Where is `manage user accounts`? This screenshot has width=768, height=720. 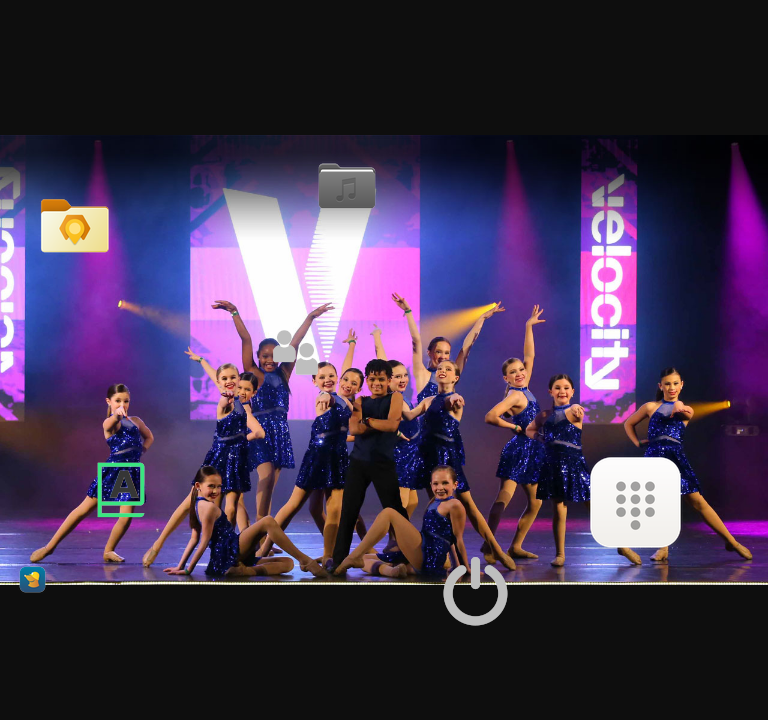 manage user accounts is located at coordinates (295, 352).